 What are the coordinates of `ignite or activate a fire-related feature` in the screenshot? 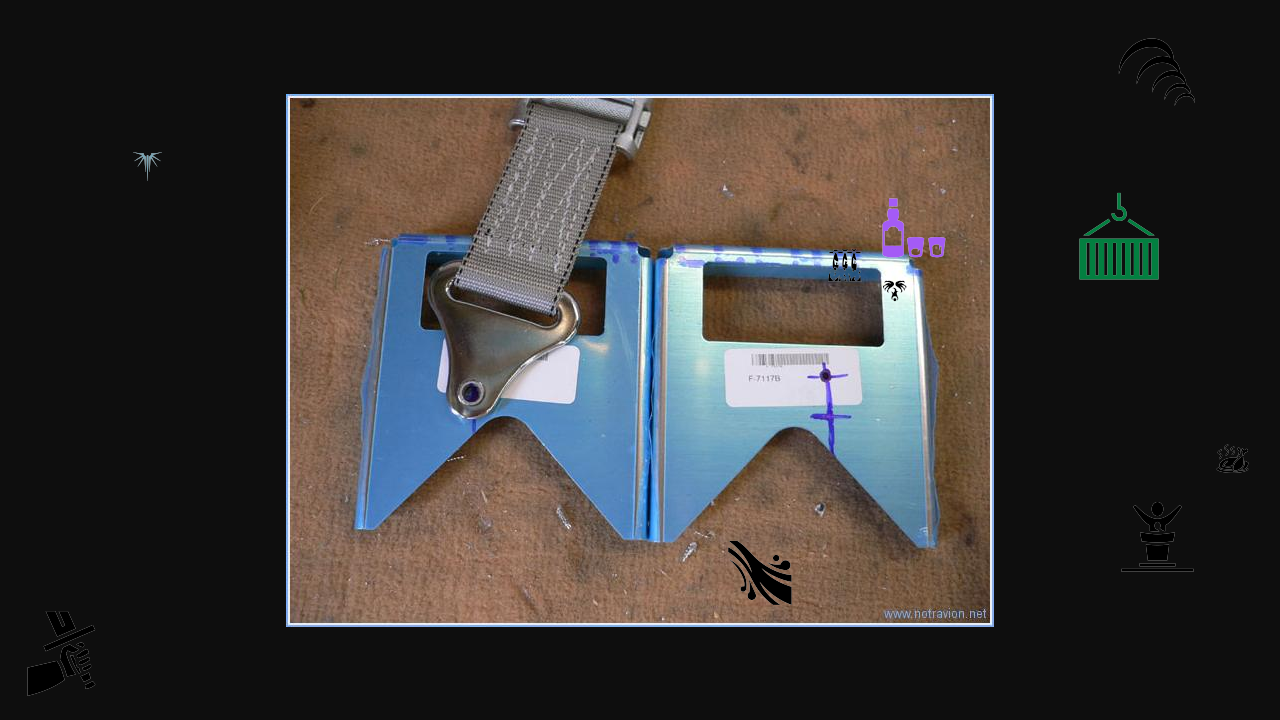 It's located at (894, 289).